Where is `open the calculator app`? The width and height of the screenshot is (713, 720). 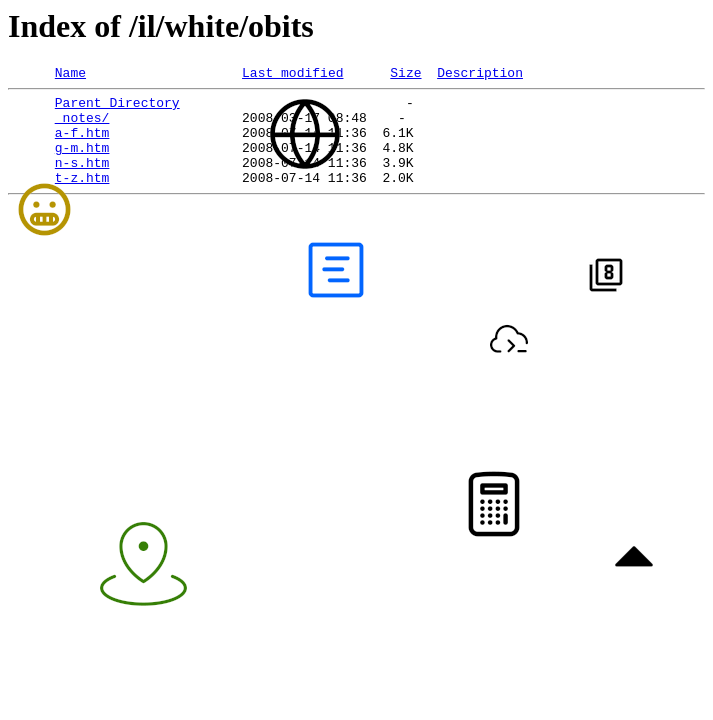 open the calculator app is located at coordinates (494, 504).